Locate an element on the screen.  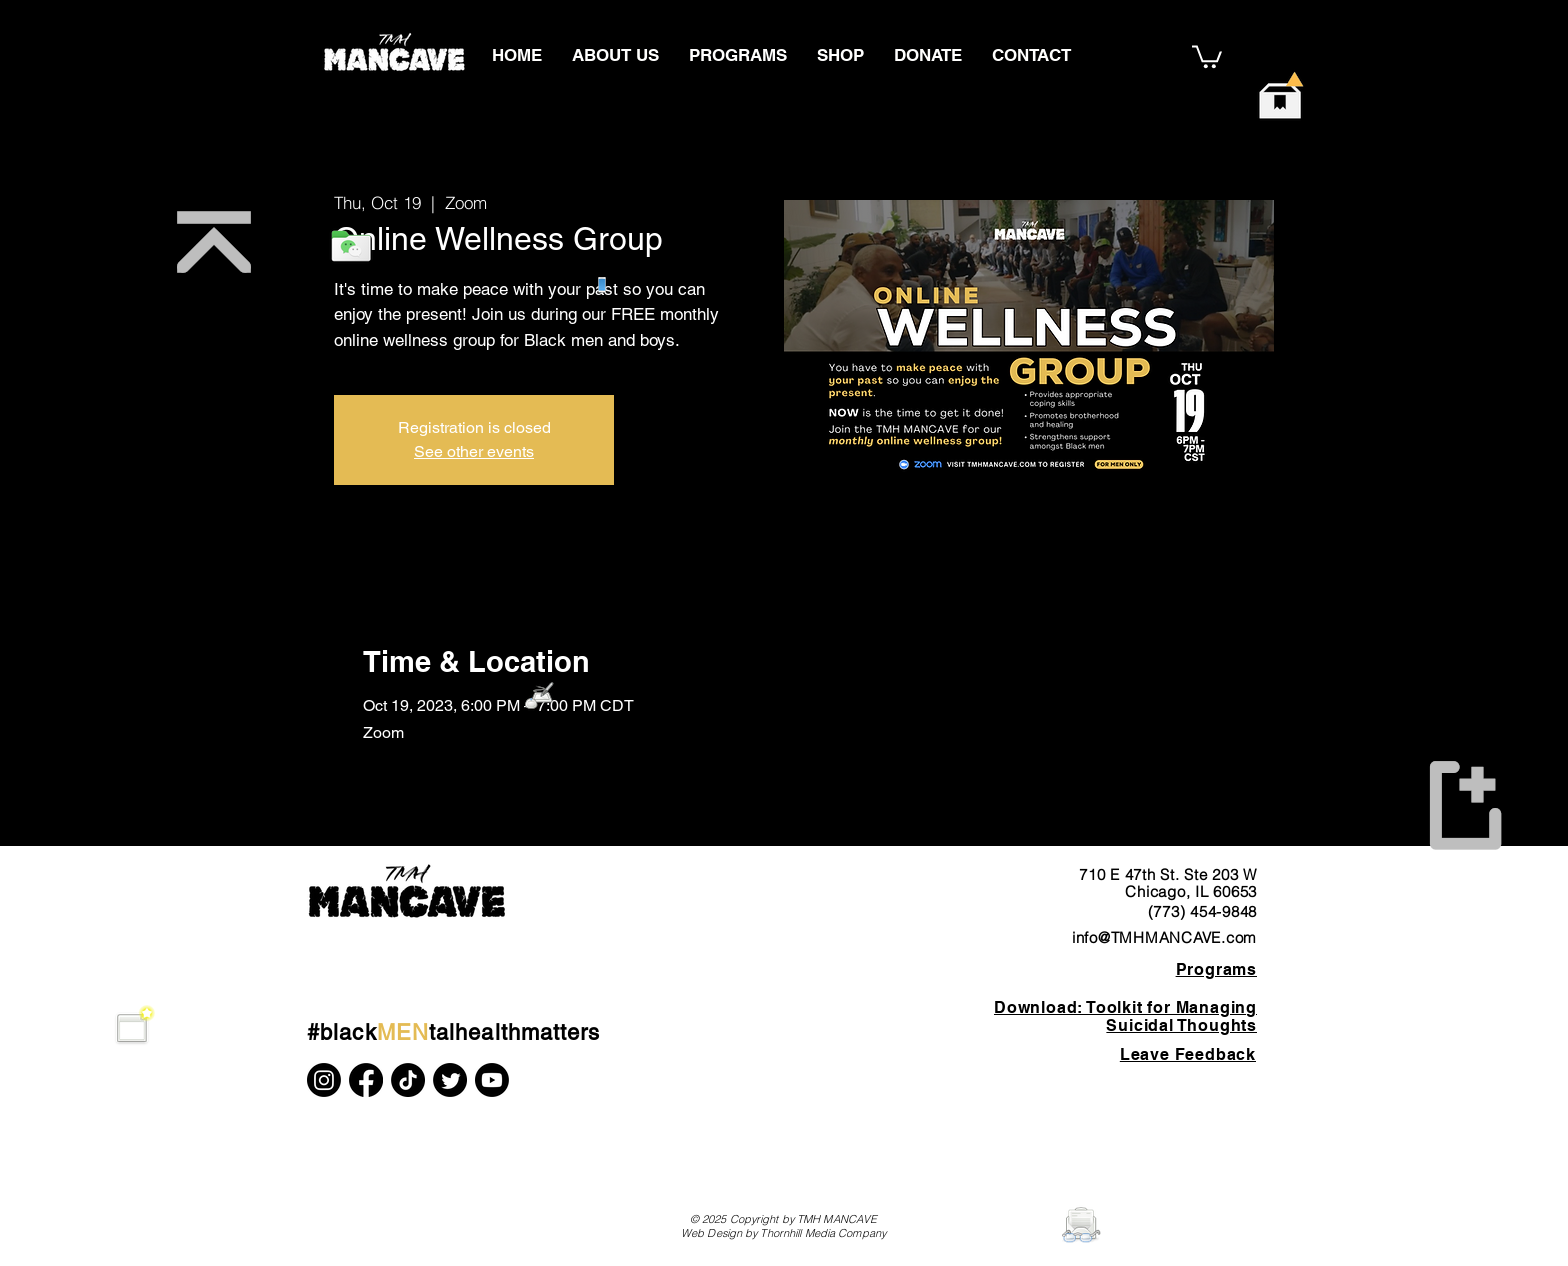
connected iPhone device is located at coordinates (602, 285).